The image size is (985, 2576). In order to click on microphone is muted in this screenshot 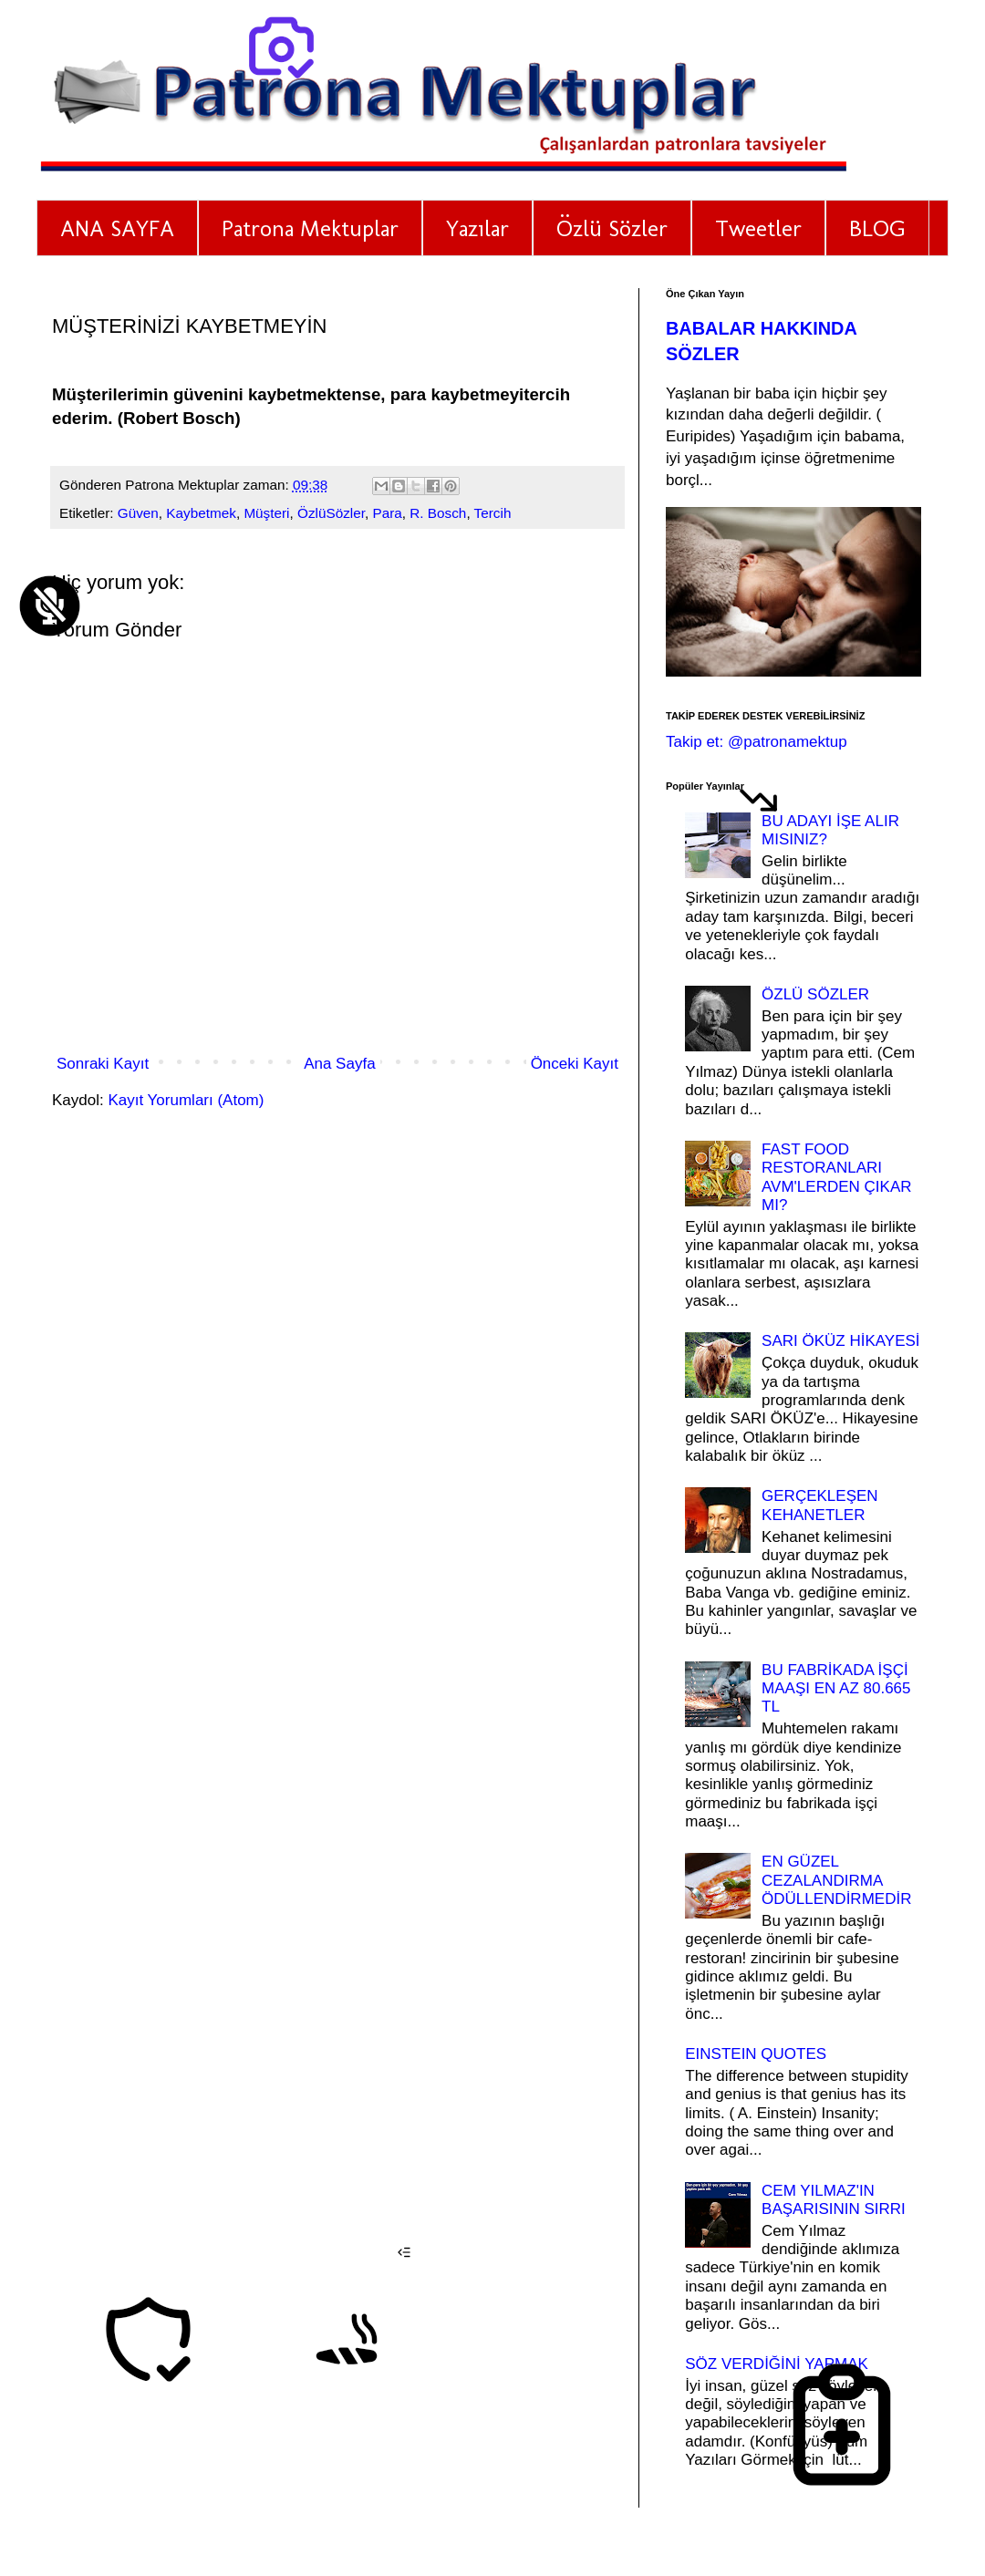, I will do `click(49, 605)`.